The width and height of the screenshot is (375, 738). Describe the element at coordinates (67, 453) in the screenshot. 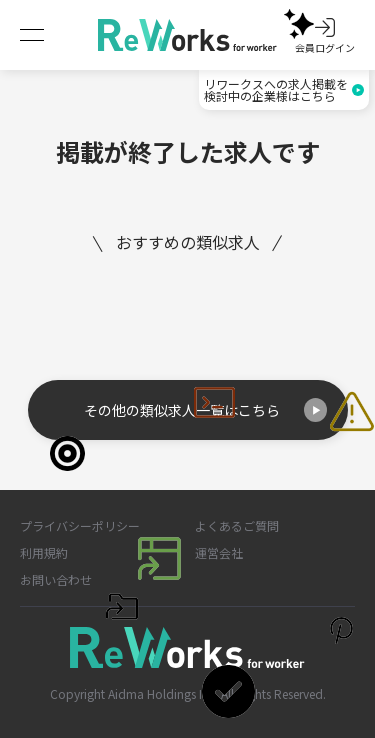

I see `an open issue in your feed` at that location.